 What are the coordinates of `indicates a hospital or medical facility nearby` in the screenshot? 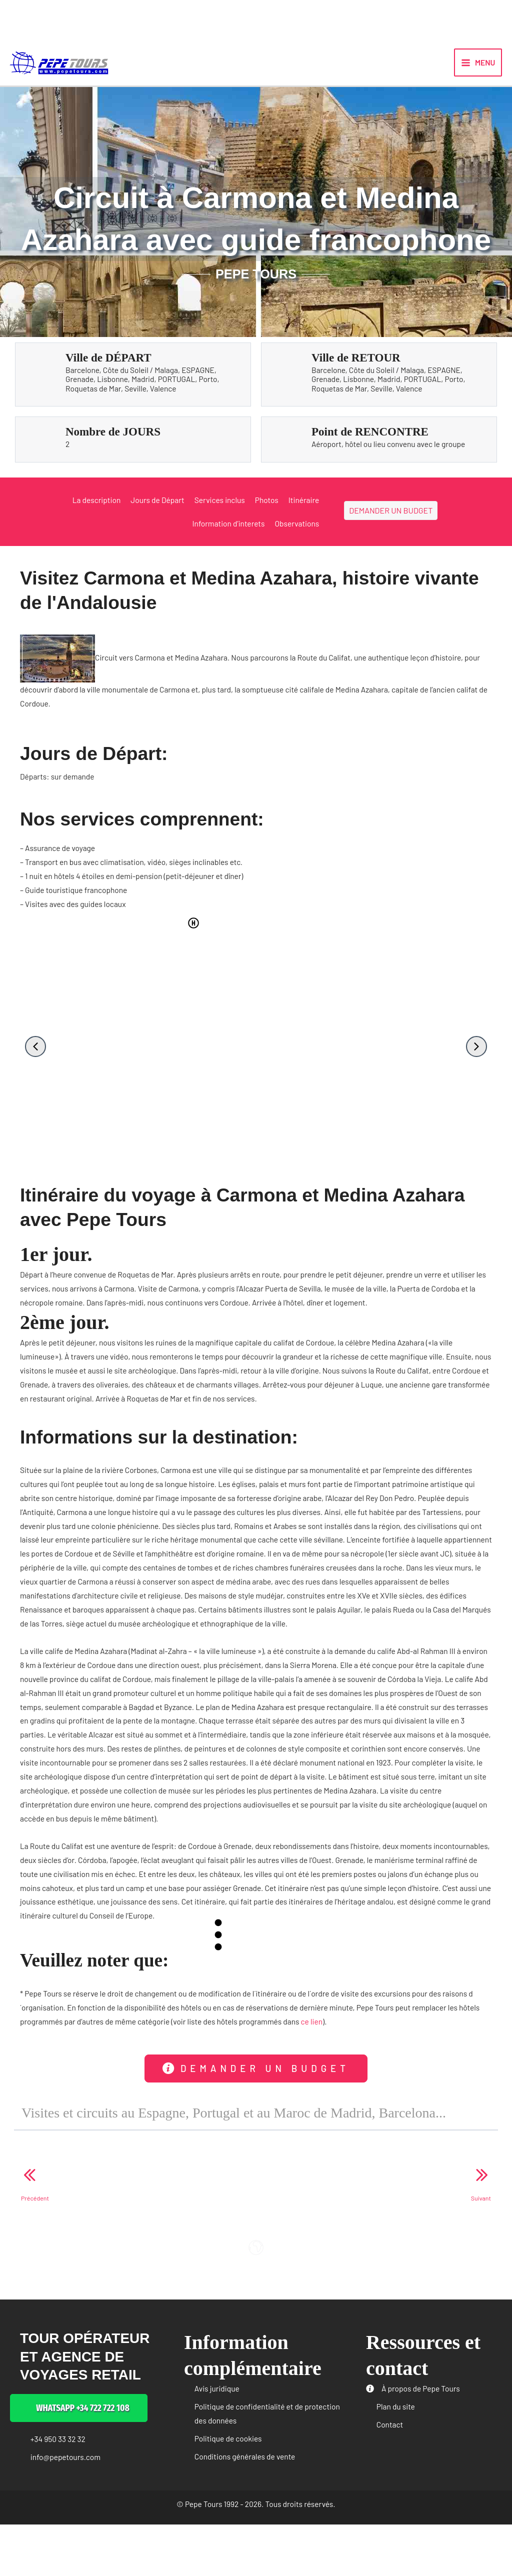 It's located at (194, 923).